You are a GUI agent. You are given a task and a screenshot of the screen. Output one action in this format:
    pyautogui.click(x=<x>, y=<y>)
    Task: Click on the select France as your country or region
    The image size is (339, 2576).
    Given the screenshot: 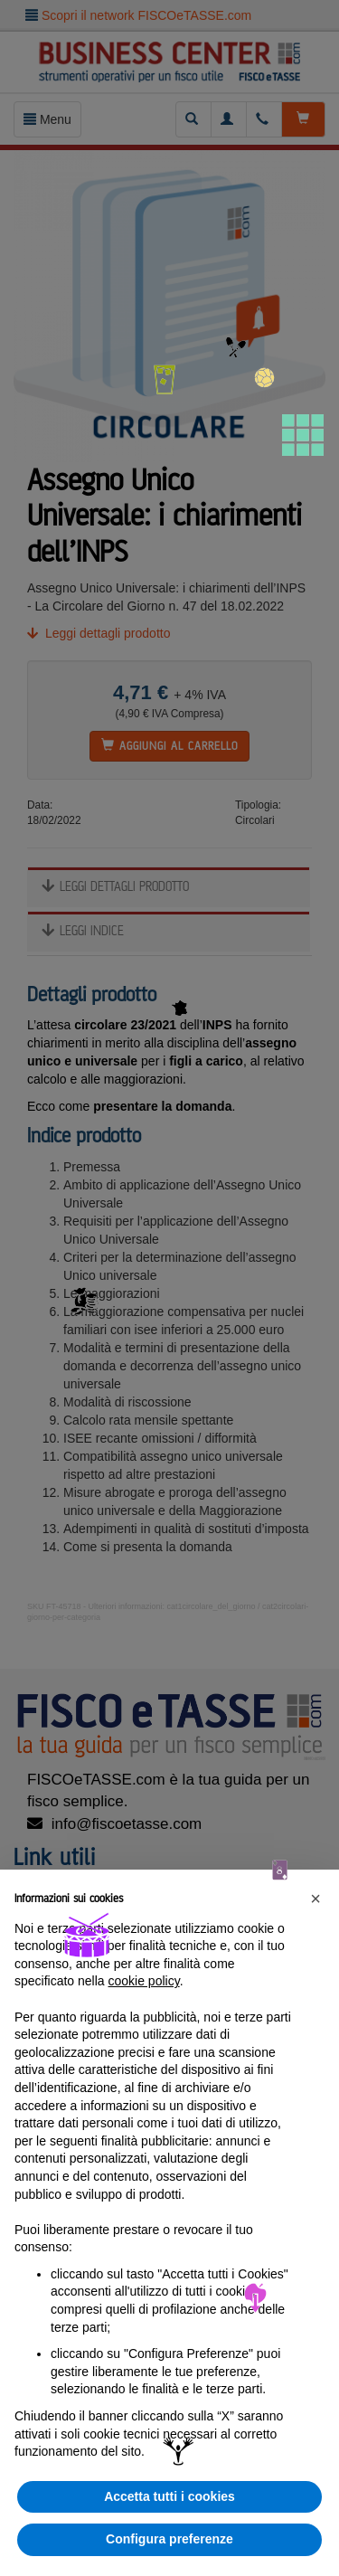 What is the action you would take?
    pyautogui.click(x=179, y=1008)
    